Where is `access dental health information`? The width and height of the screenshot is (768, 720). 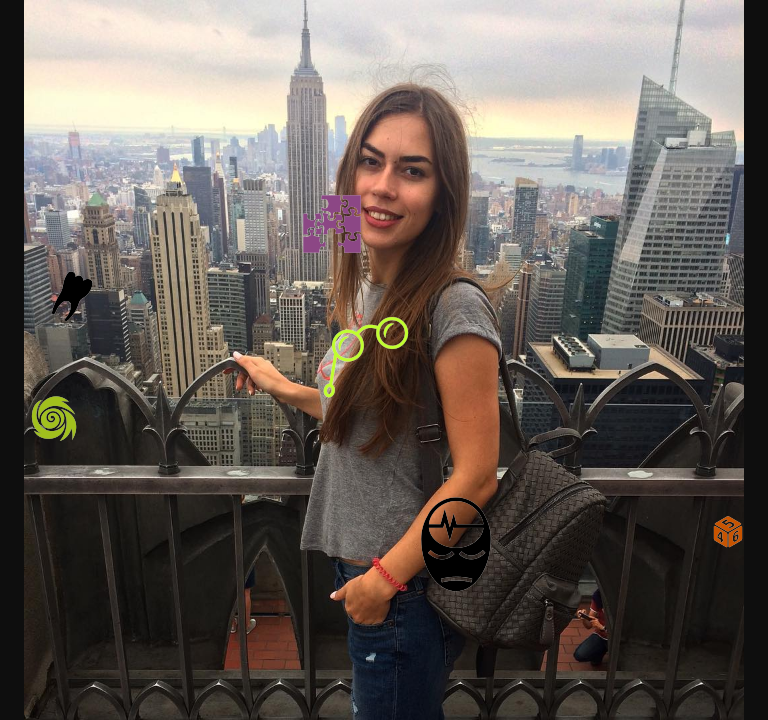 access dental health information is located at coordinates (72, 296).